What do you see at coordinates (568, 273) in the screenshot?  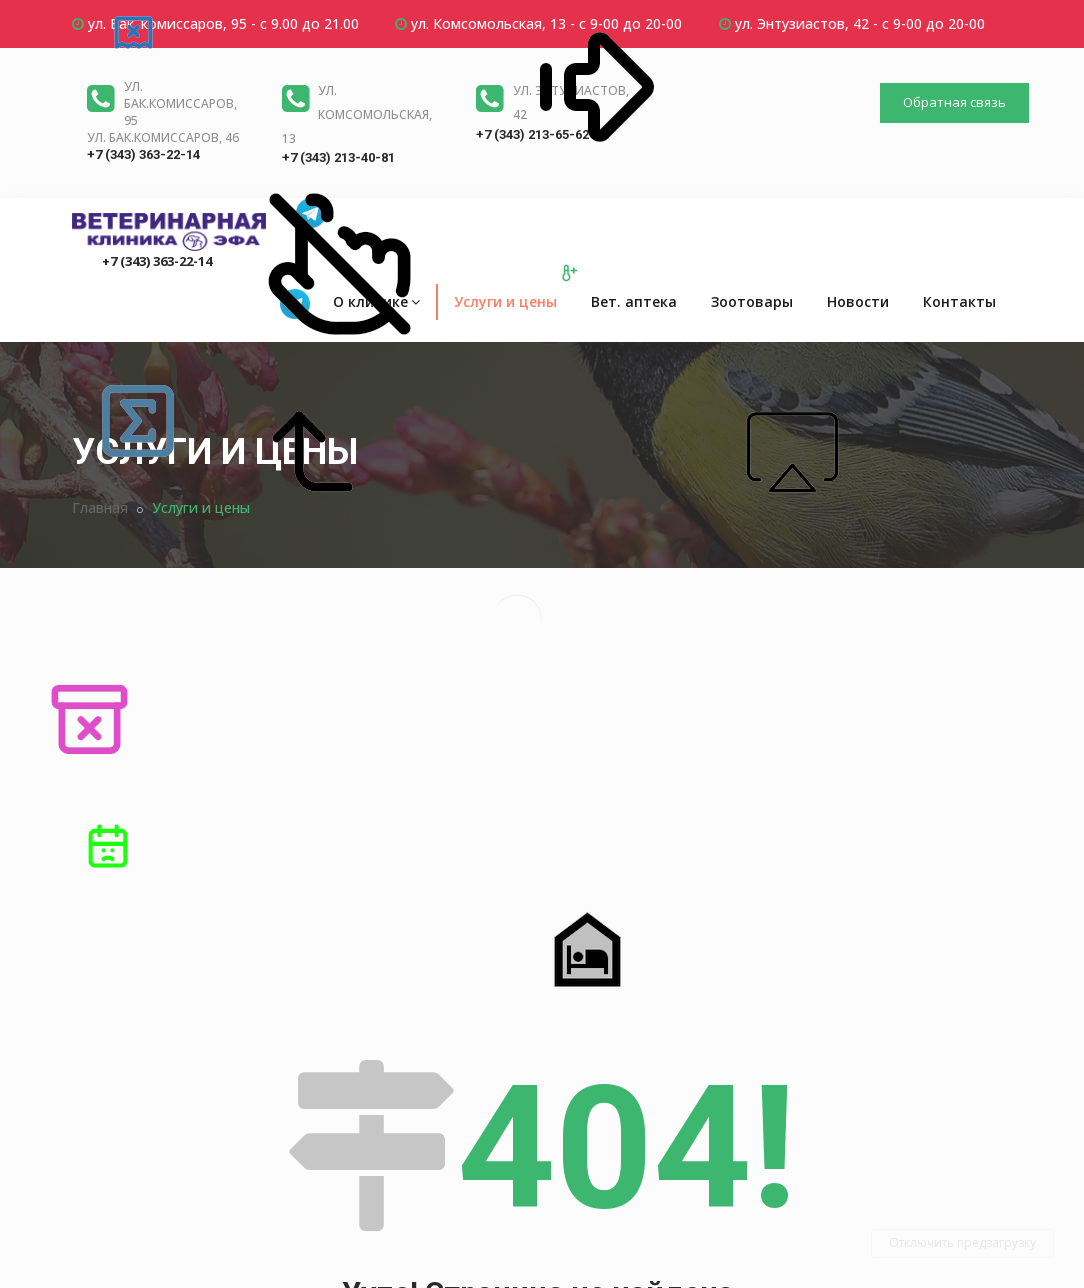 I see `increase temperature setting` at bounding box center [568, 273].